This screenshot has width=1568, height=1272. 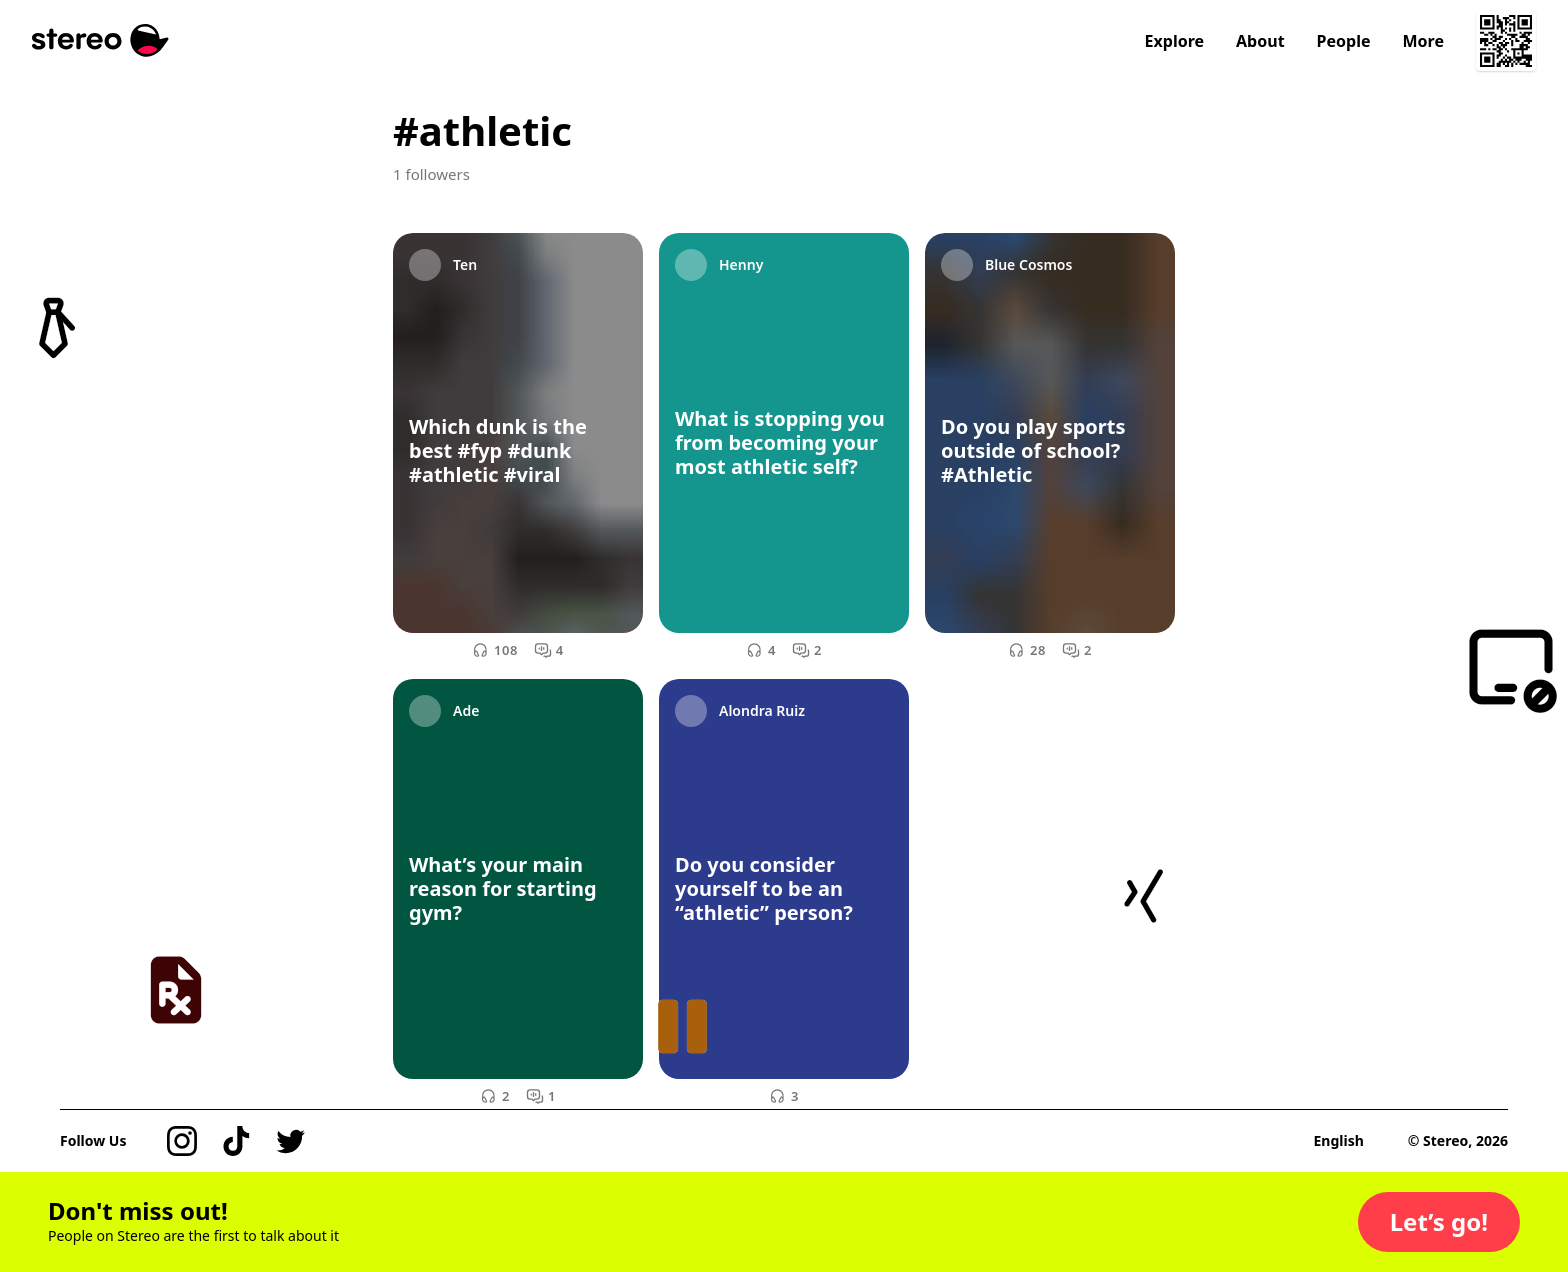 What do you see at coordinates (1511, 667) in the screenshot?
I see `disconnect or remove iPad from horizontal display` at bounding box center [1511, 667].